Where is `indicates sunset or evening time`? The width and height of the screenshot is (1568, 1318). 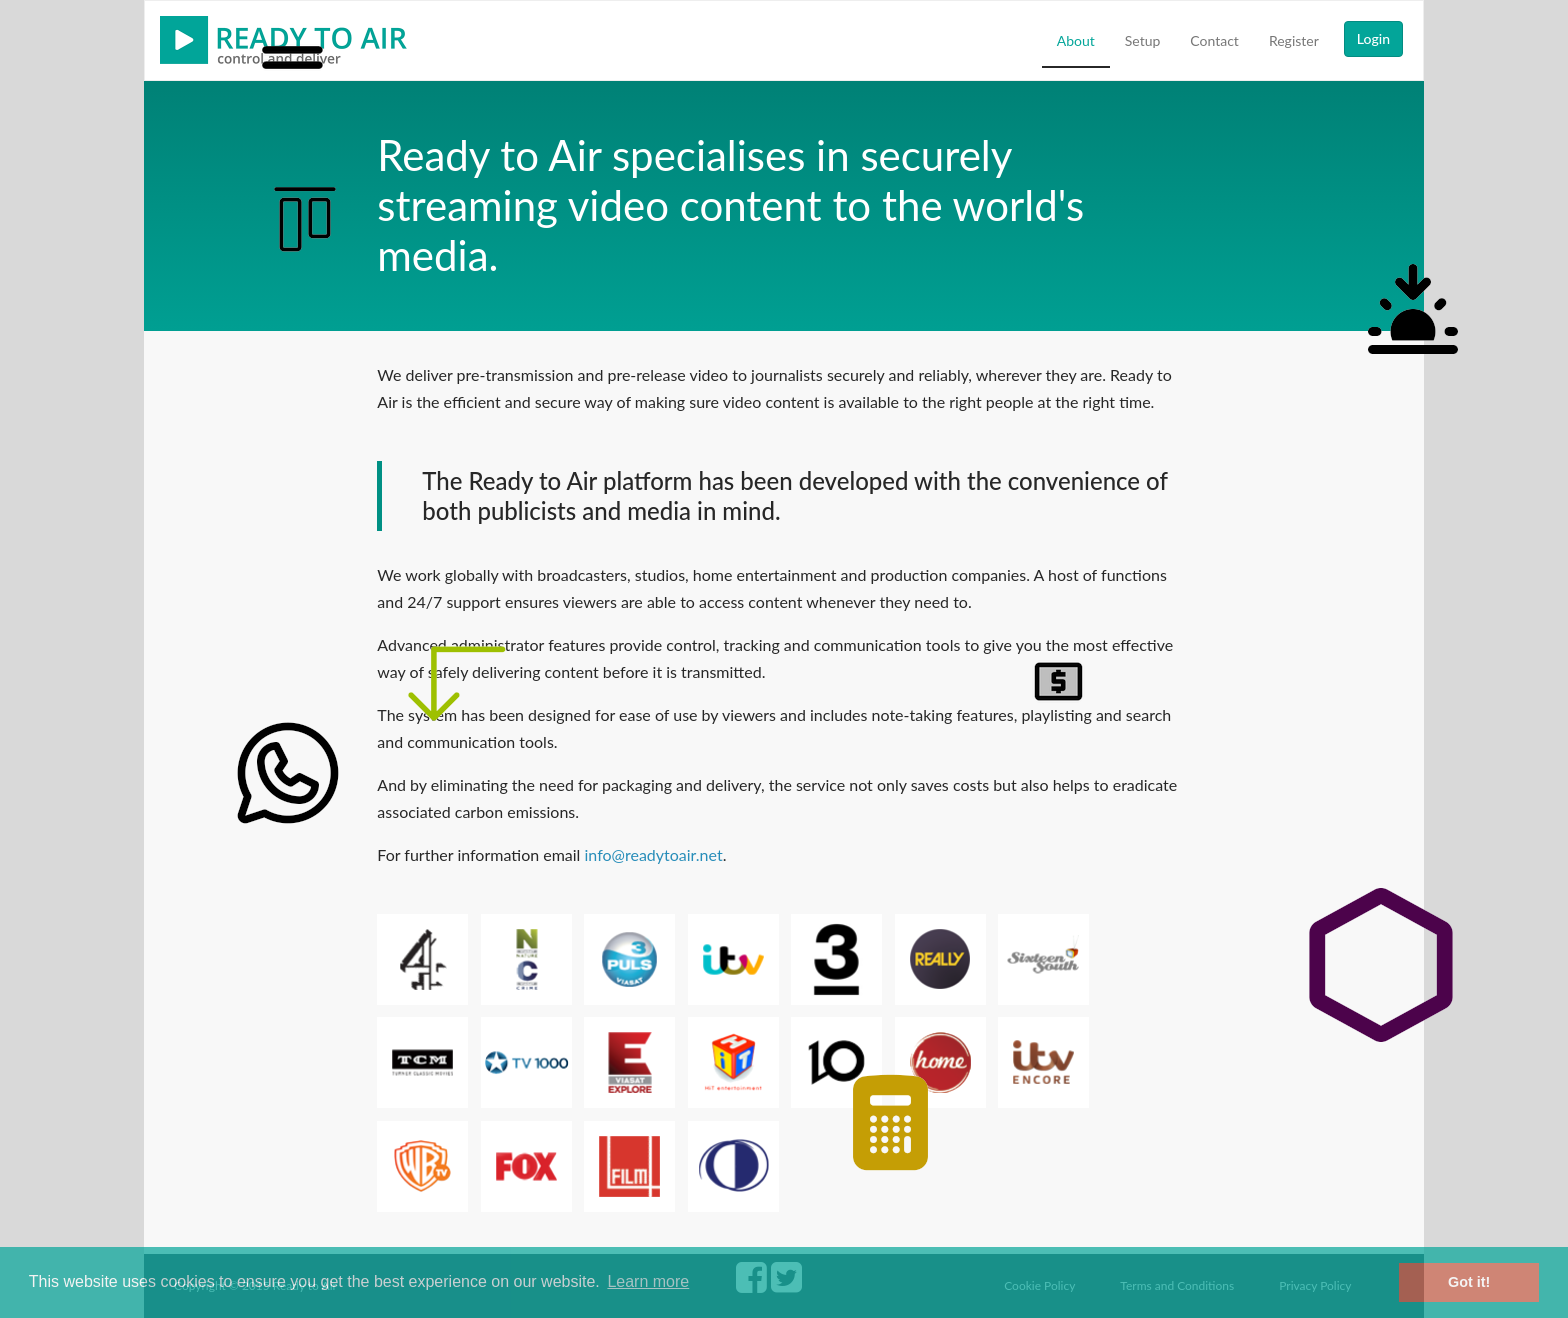 indicates sunset or evening time is located at coordinates (1413, 309).